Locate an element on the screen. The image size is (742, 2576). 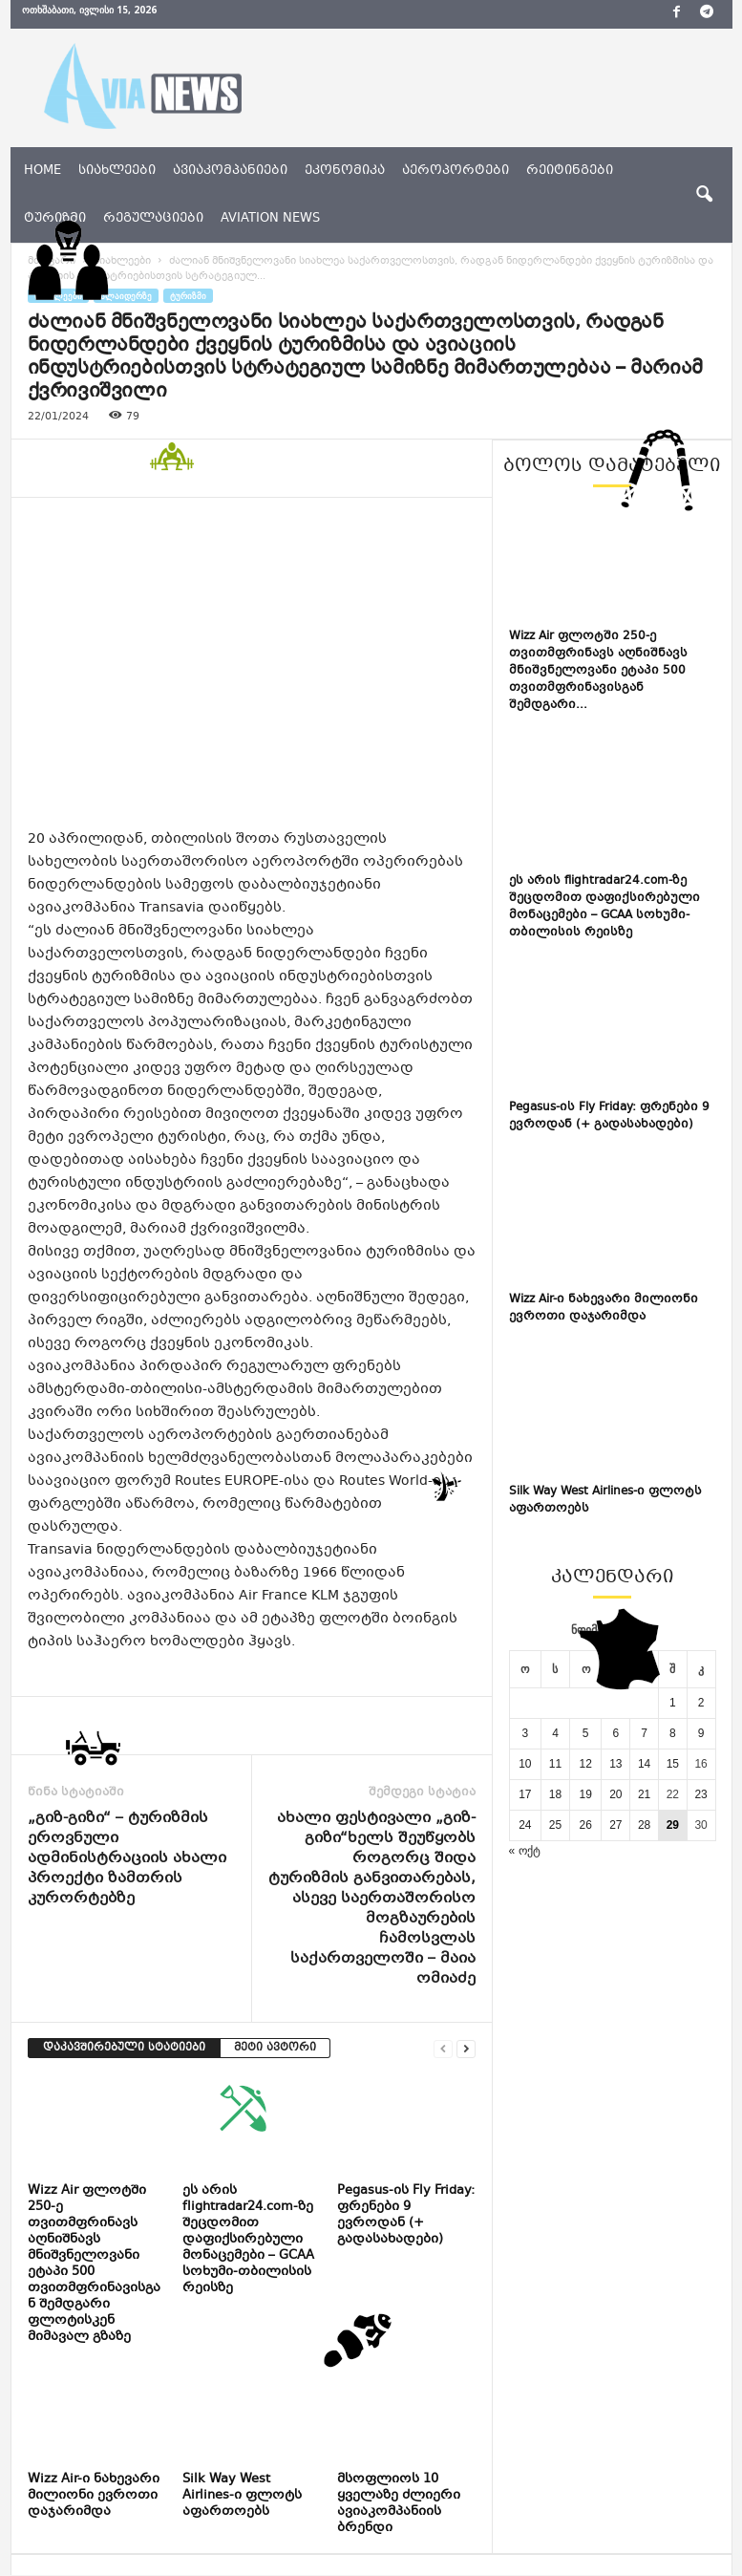
dig-dug game icon is located at coordinates (243, 2108).